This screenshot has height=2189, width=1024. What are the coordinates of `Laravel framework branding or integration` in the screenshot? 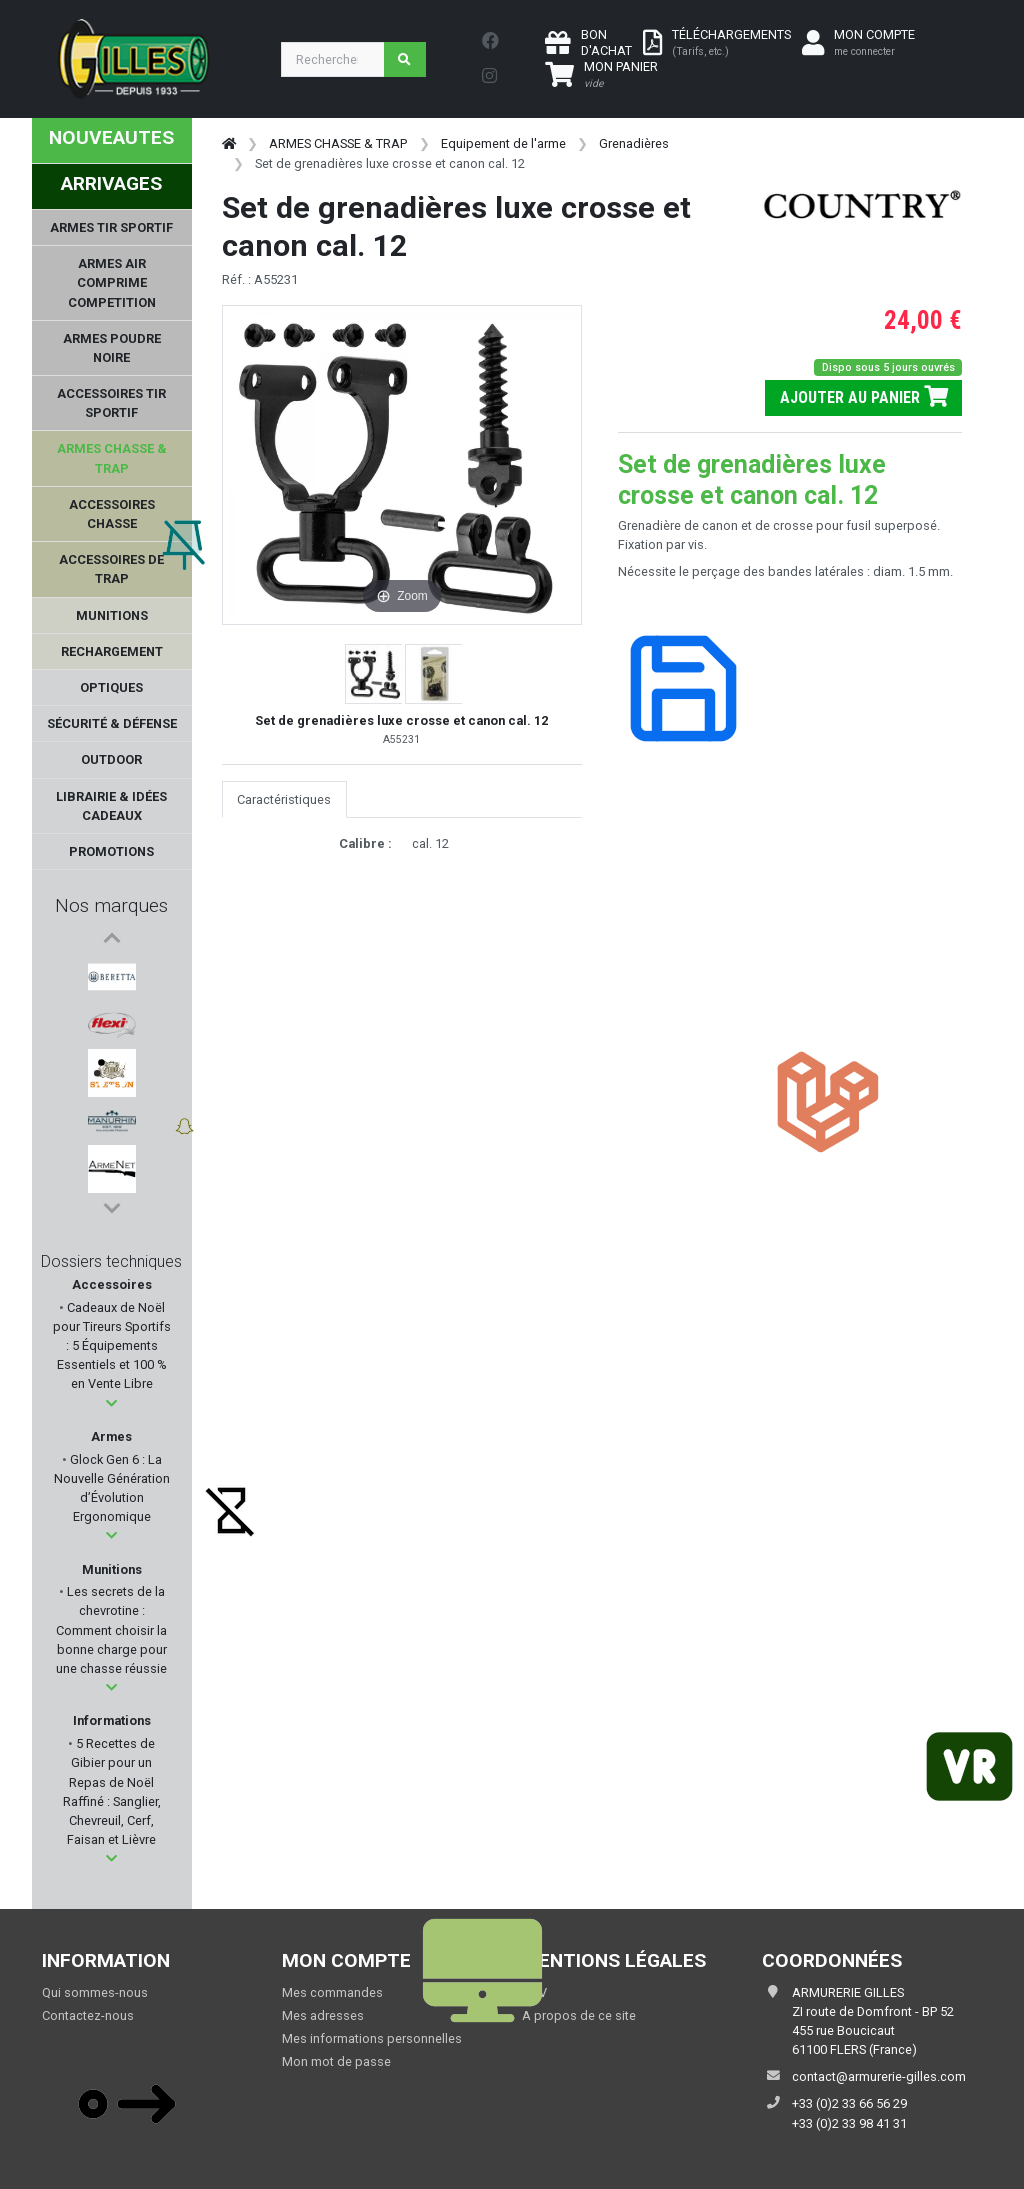 It's located at (825, 1099).